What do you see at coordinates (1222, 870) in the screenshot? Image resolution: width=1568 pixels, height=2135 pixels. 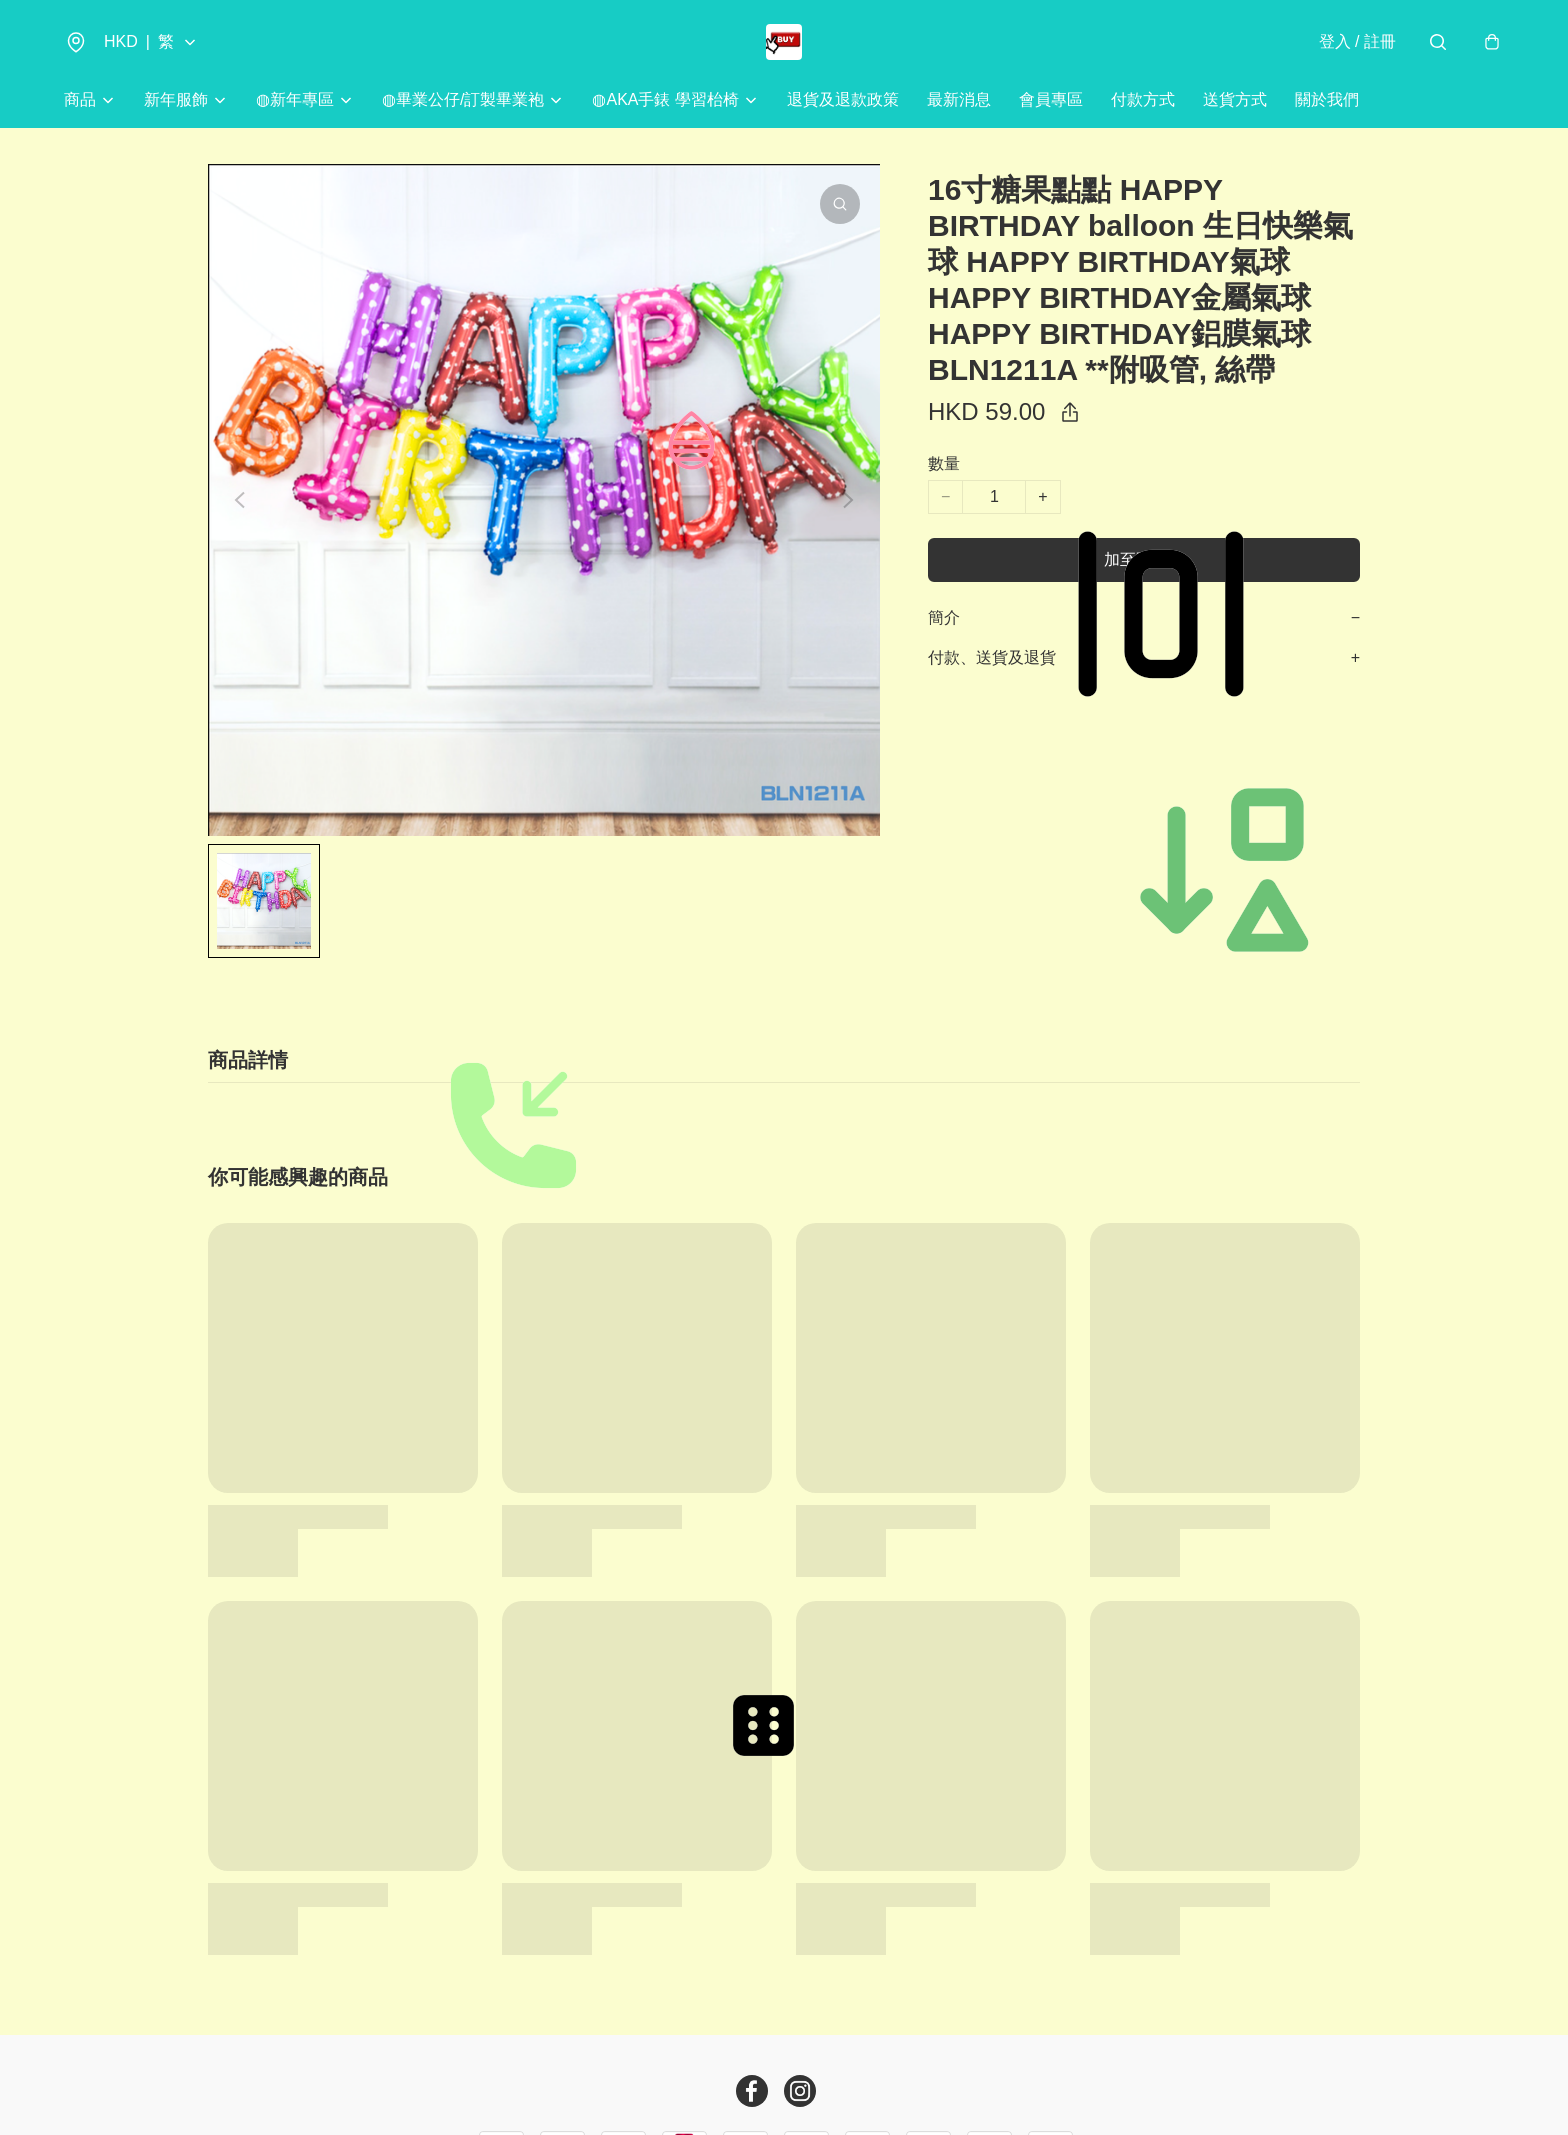 I see `sort items in ascending order` at bounding box center [1222, 870].